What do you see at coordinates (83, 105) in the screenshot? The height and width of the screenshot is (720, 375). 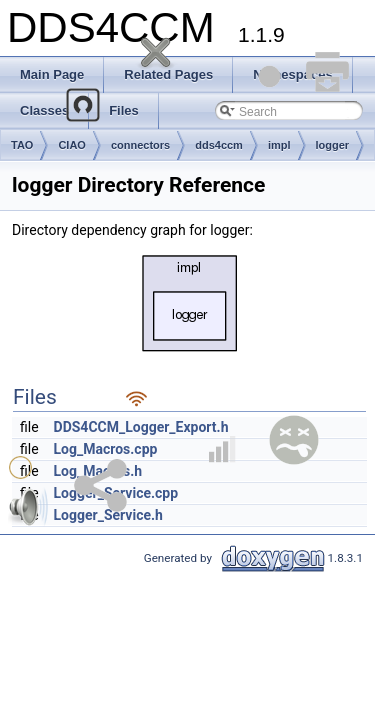 I see `open déjà dup backup utility` at bounding box center [83, 105].